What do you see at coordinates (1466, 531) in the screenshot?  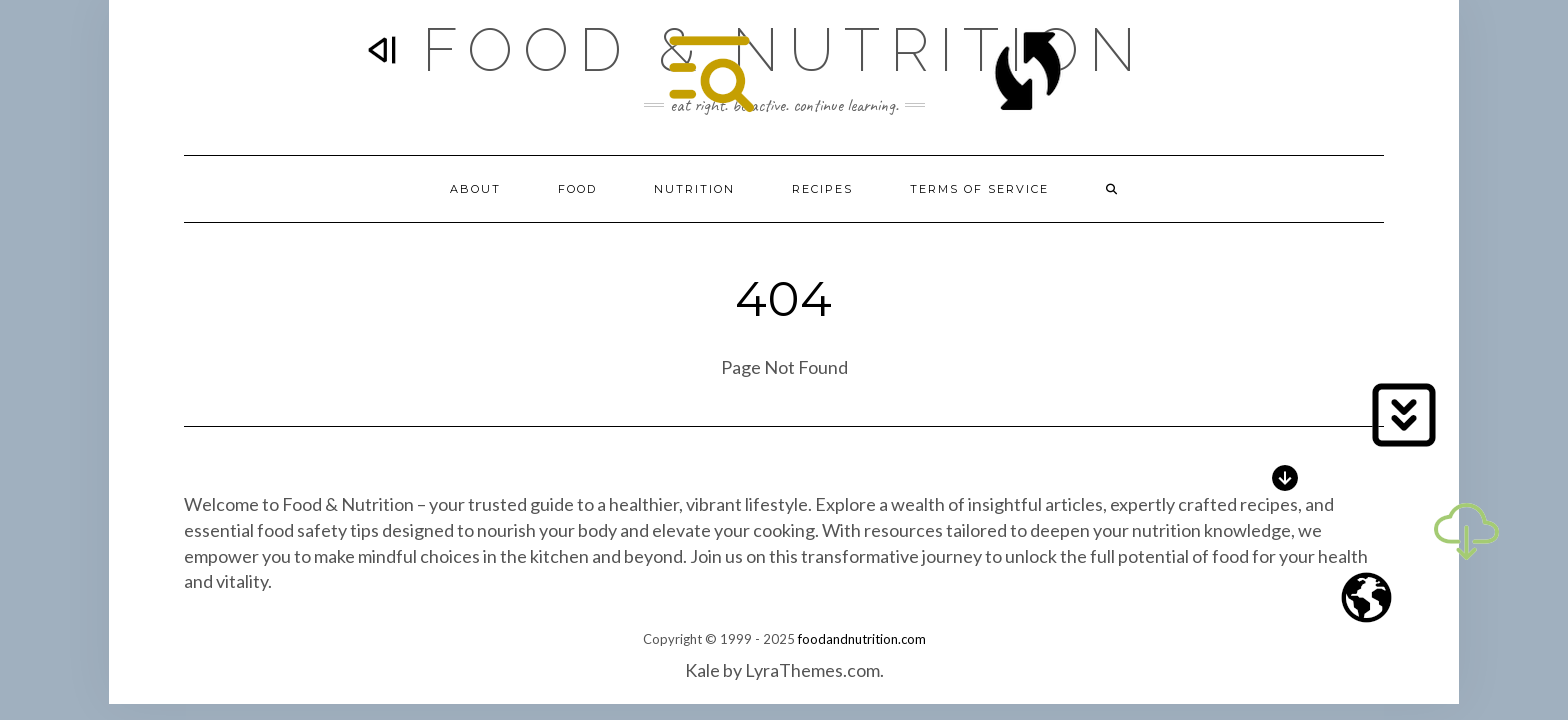 I see `download file from cloud storage` at bounding box center [1466, 531].